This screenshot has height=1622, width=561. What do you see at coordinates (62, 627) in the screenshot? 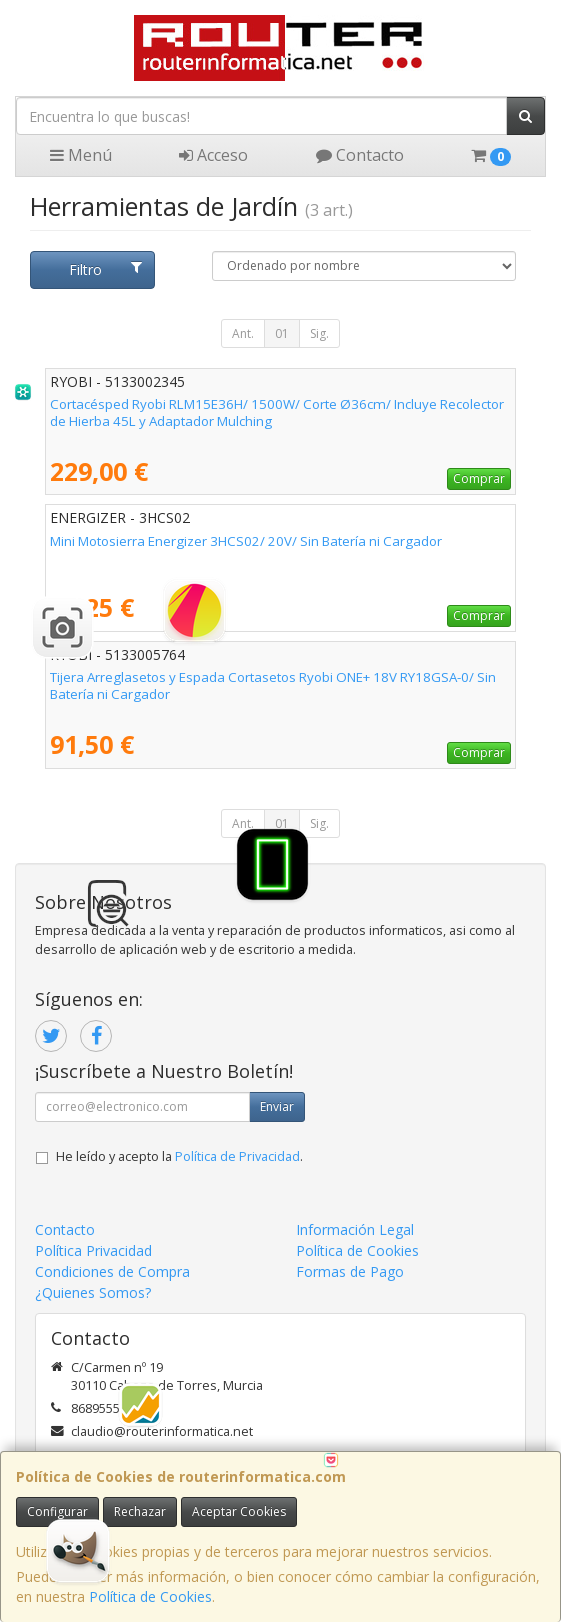
I see `open the screenshot capture tool` at bounding box center [62, 627].